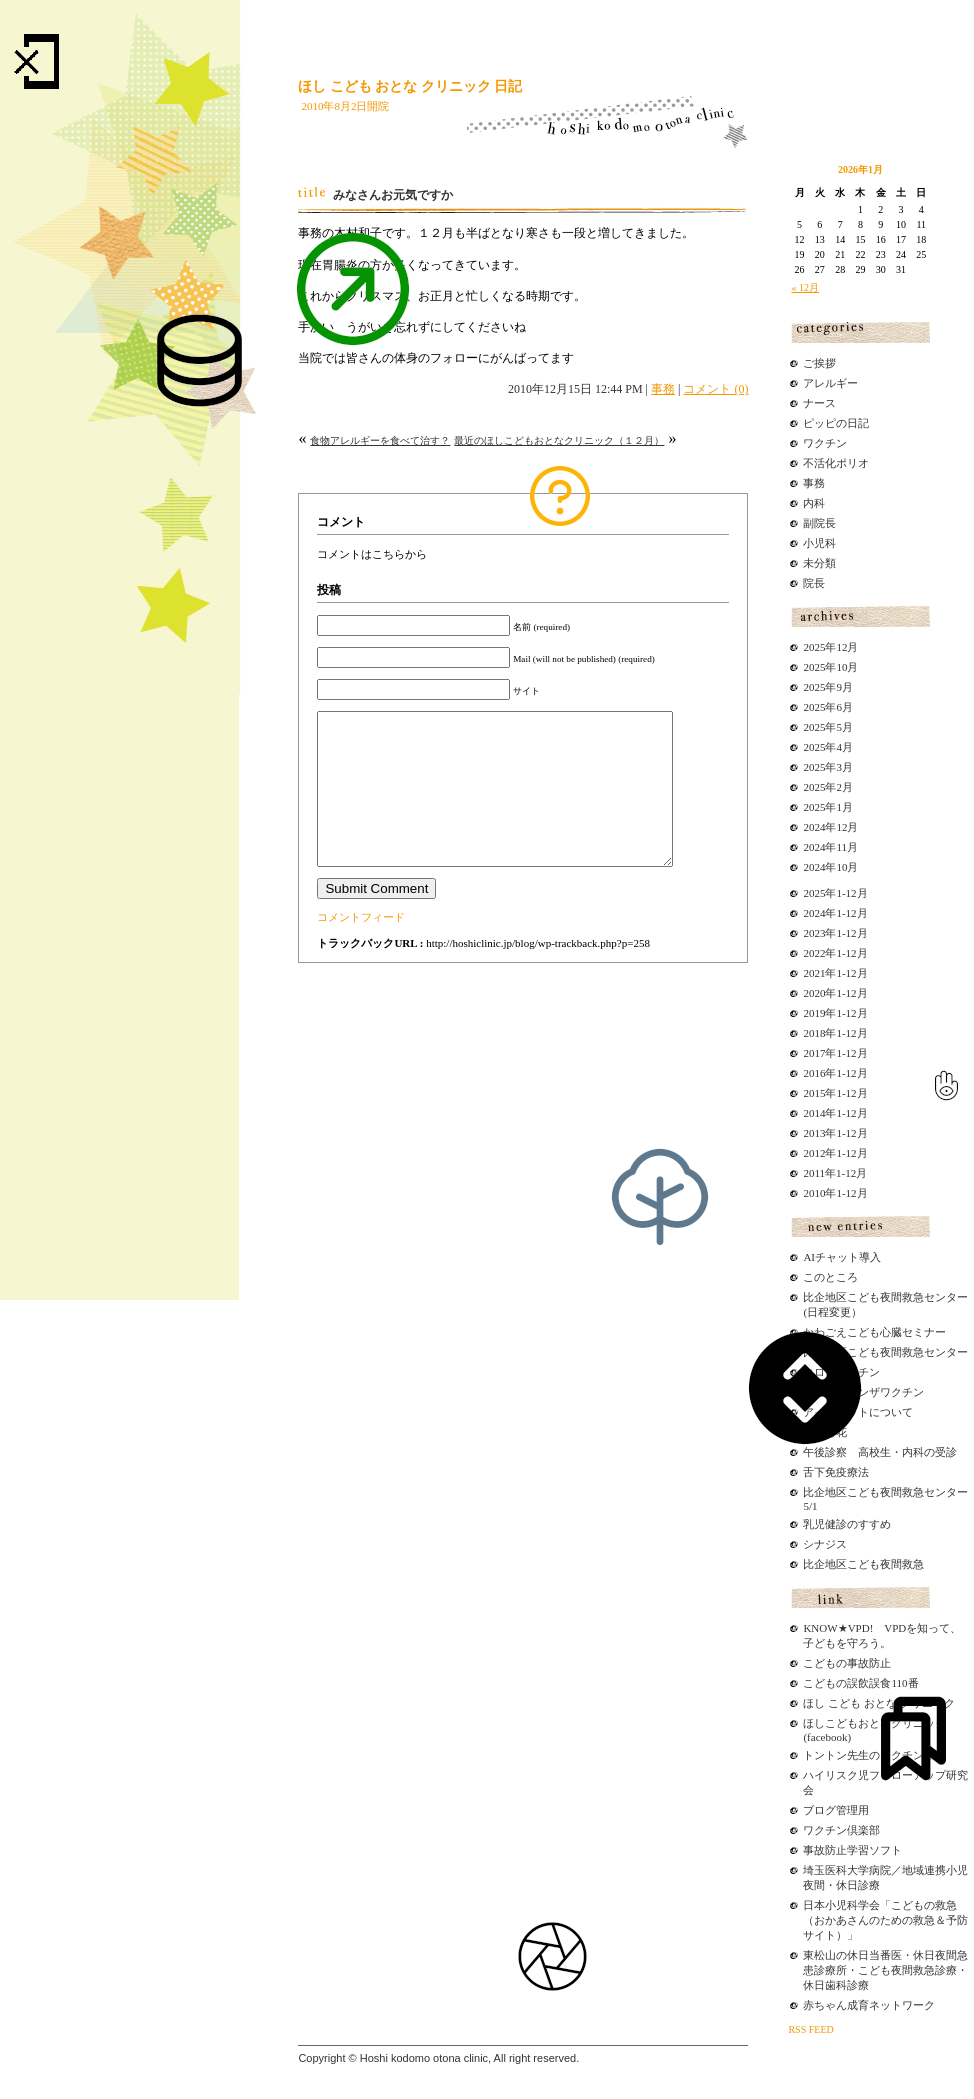  What do you see at coordinates (552, 1956) in the screenshot?
I see `adjust camera aperture settings` at bounding box center [552, 1956].